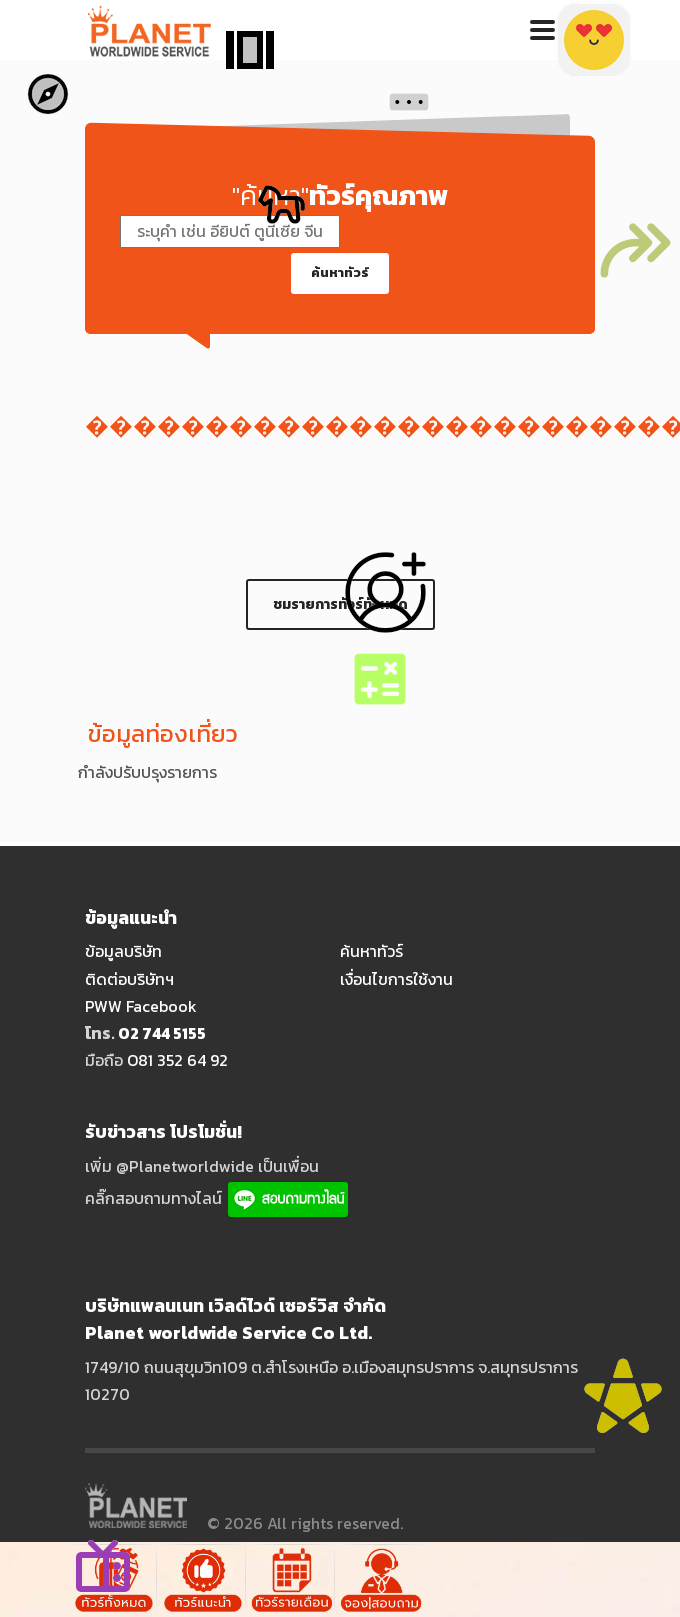 This screenshot has height=1617, width=680. What do you see at coordinates (380, 679) in the screenshot?
I see `open calculator or math tools` at bounding box center [380, 679].